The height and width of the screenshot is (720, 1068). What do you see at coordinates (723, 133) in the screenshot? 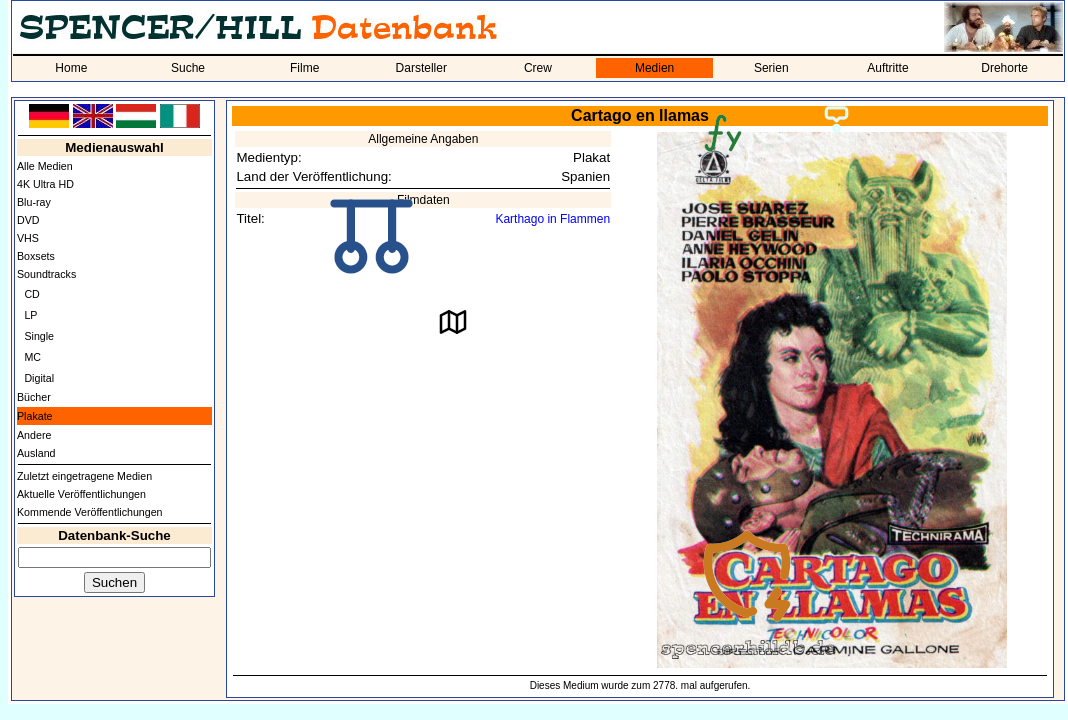
I see `insert mathematical function notation` at bounding box center [723, 133].